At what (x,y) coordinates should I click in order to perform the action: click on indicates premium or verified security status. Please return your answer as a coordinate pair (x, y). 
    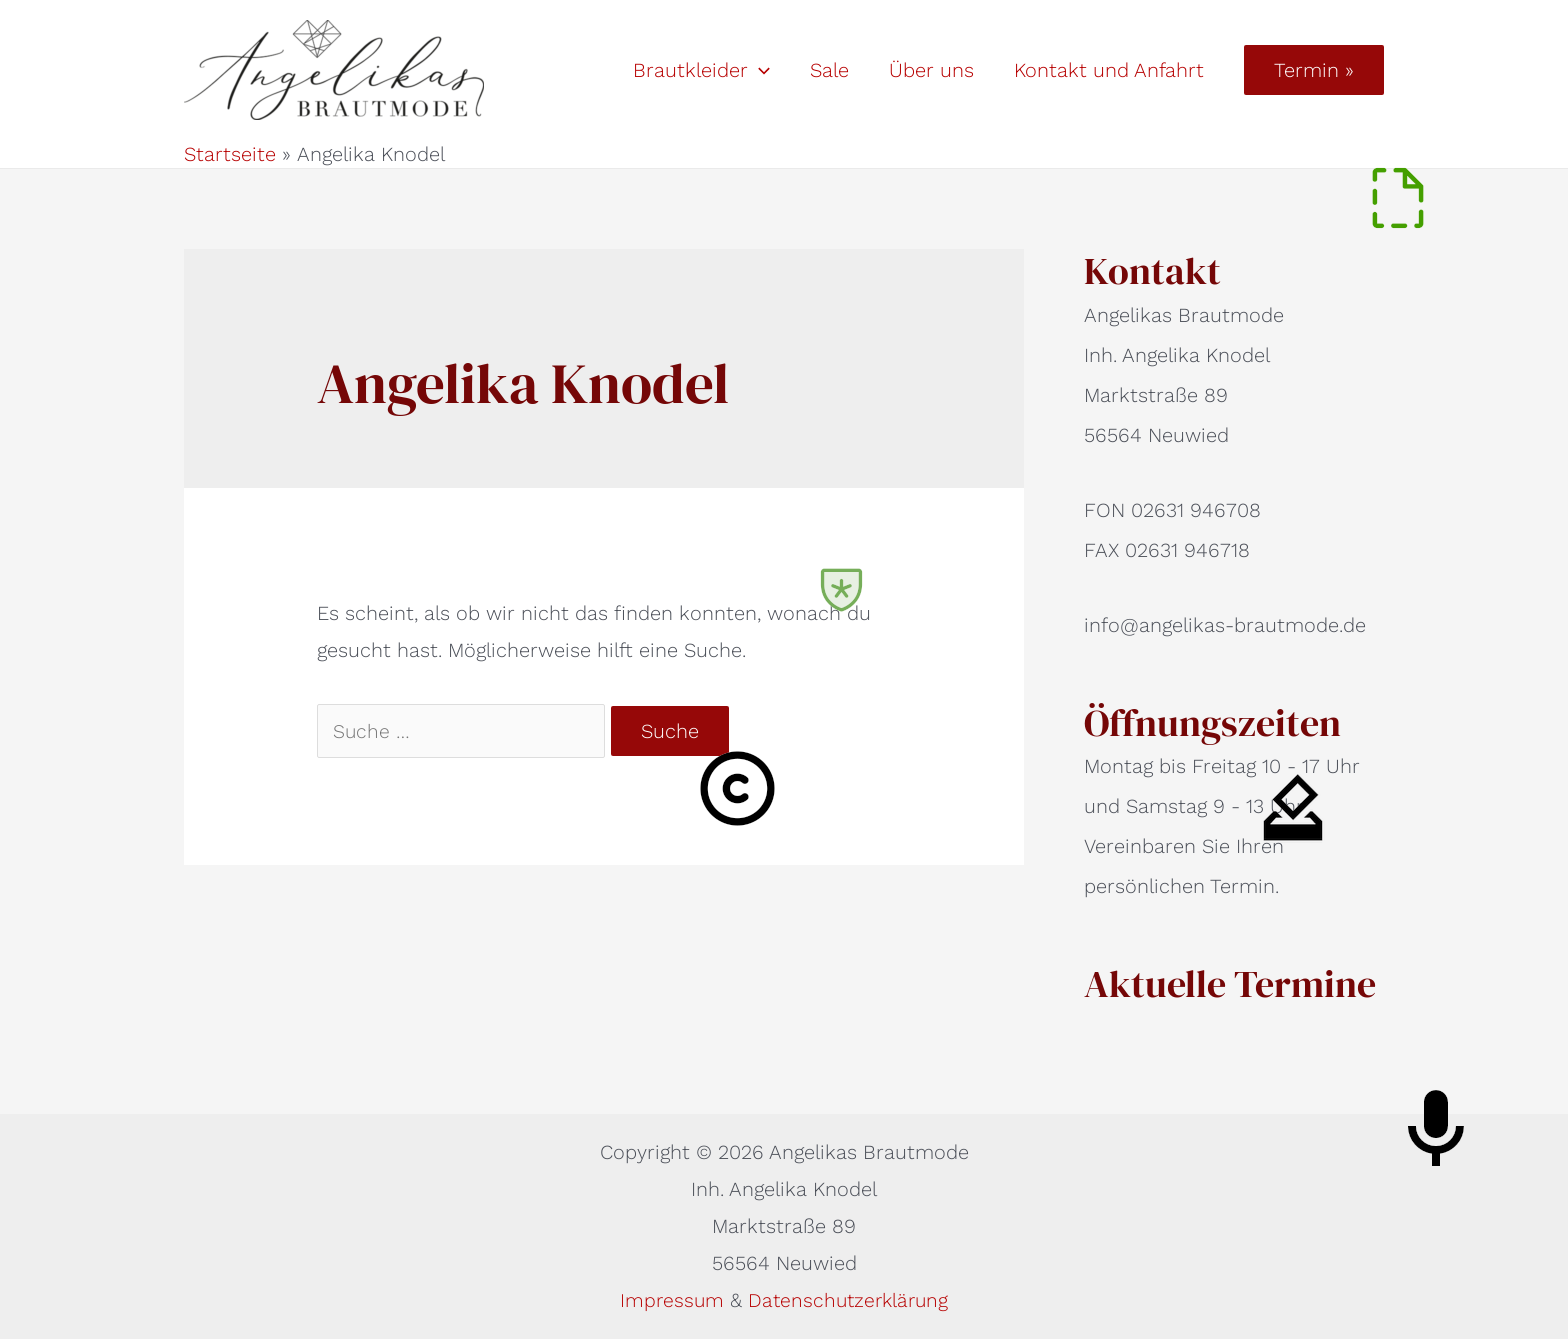
    Looking at the image, I should click on (841, 587).